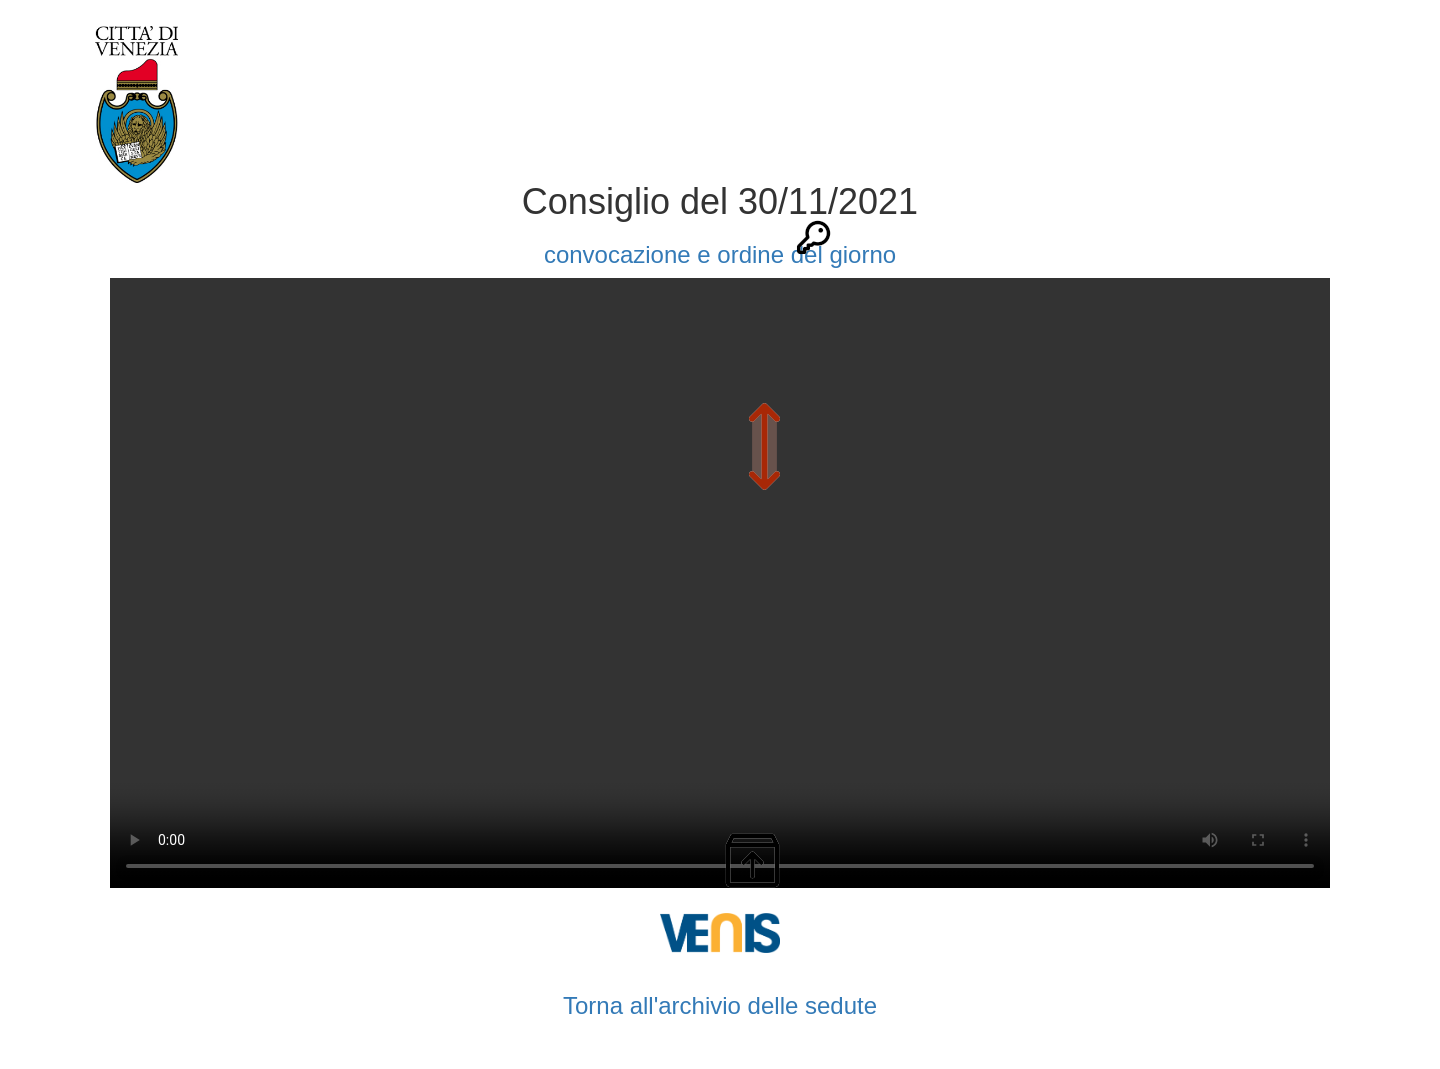 The image size is (1440, 1069). What do you see at coordinates (813, 238) in the screenshot?
I see `access security or password settings` at bounding box center [813, 238].